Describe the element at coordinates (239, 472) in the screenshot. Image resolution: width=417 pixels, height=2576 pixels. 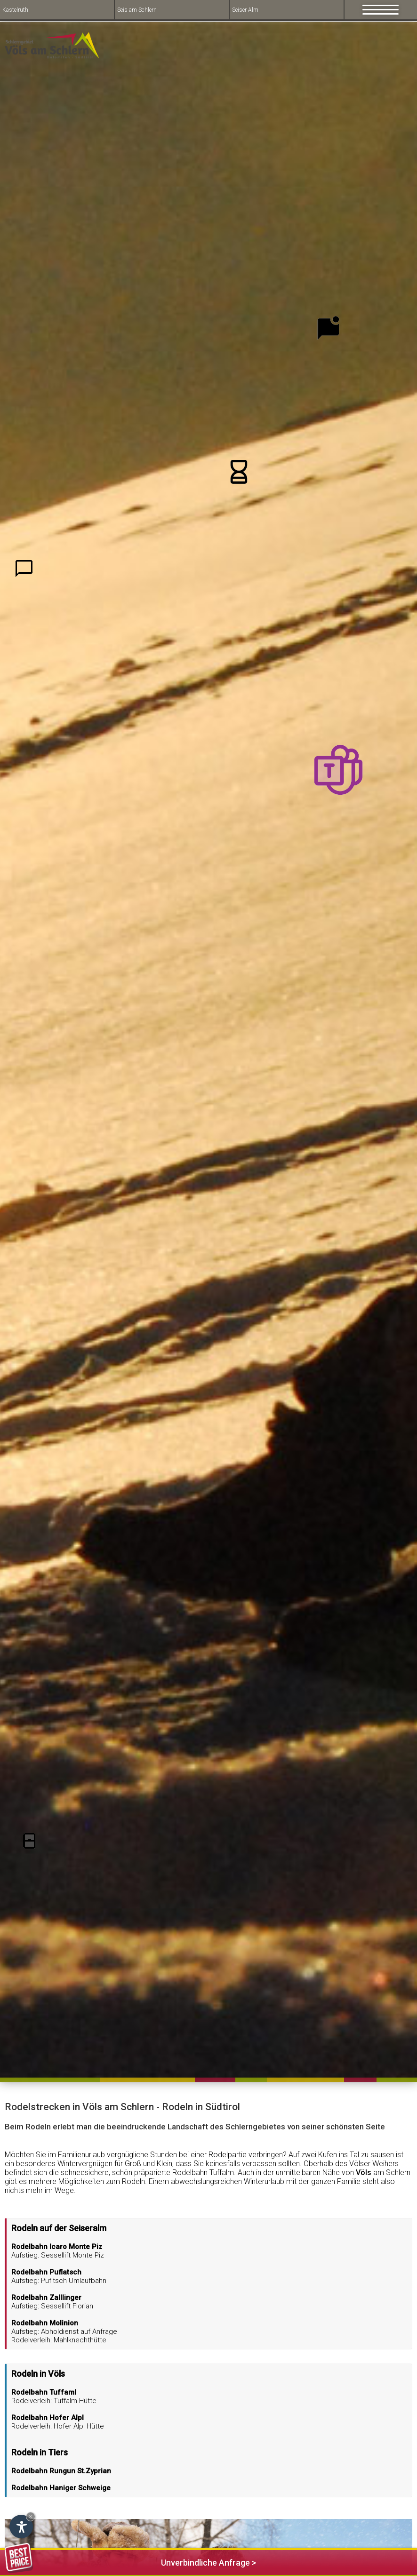
I see `indicates time is running low` at that location.